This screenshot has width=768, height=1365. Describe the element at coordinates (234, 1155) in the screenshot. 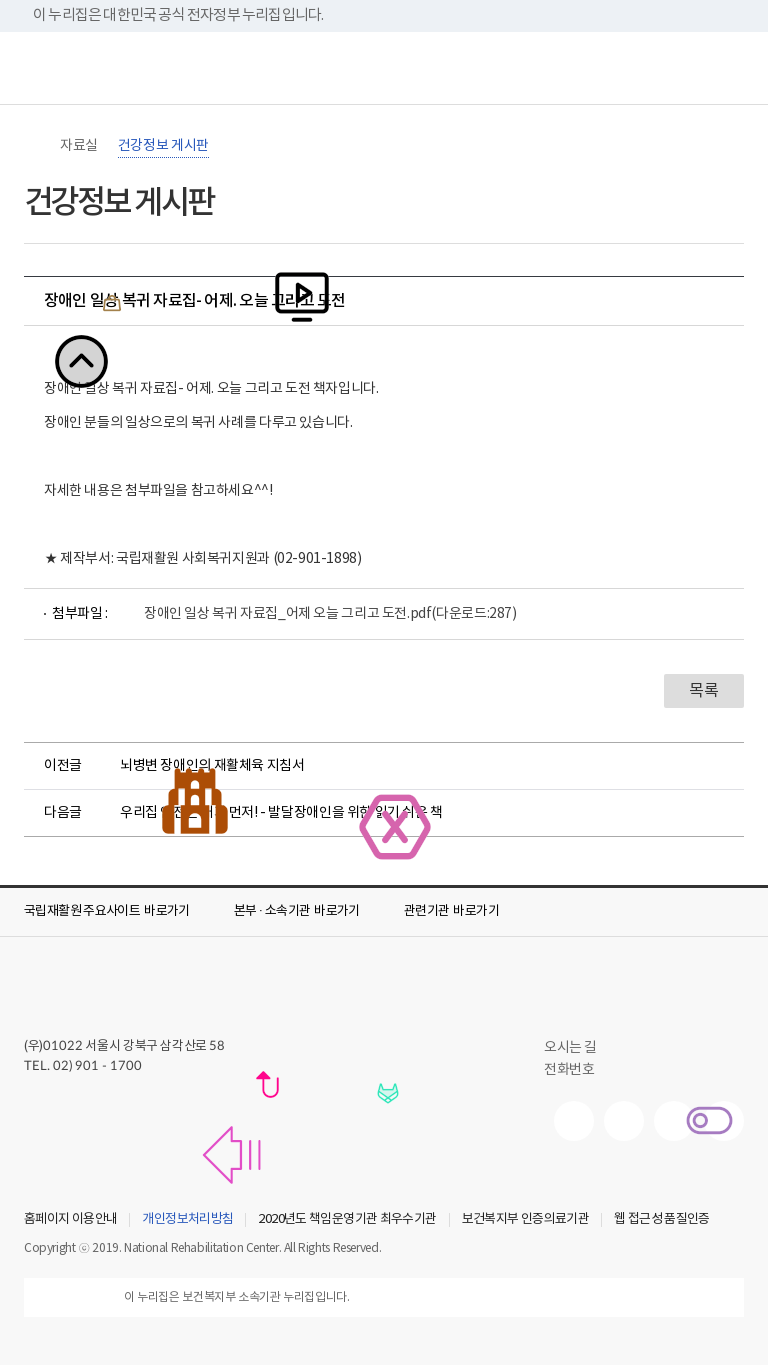

I see `skip to previous track or beginning` at that location.